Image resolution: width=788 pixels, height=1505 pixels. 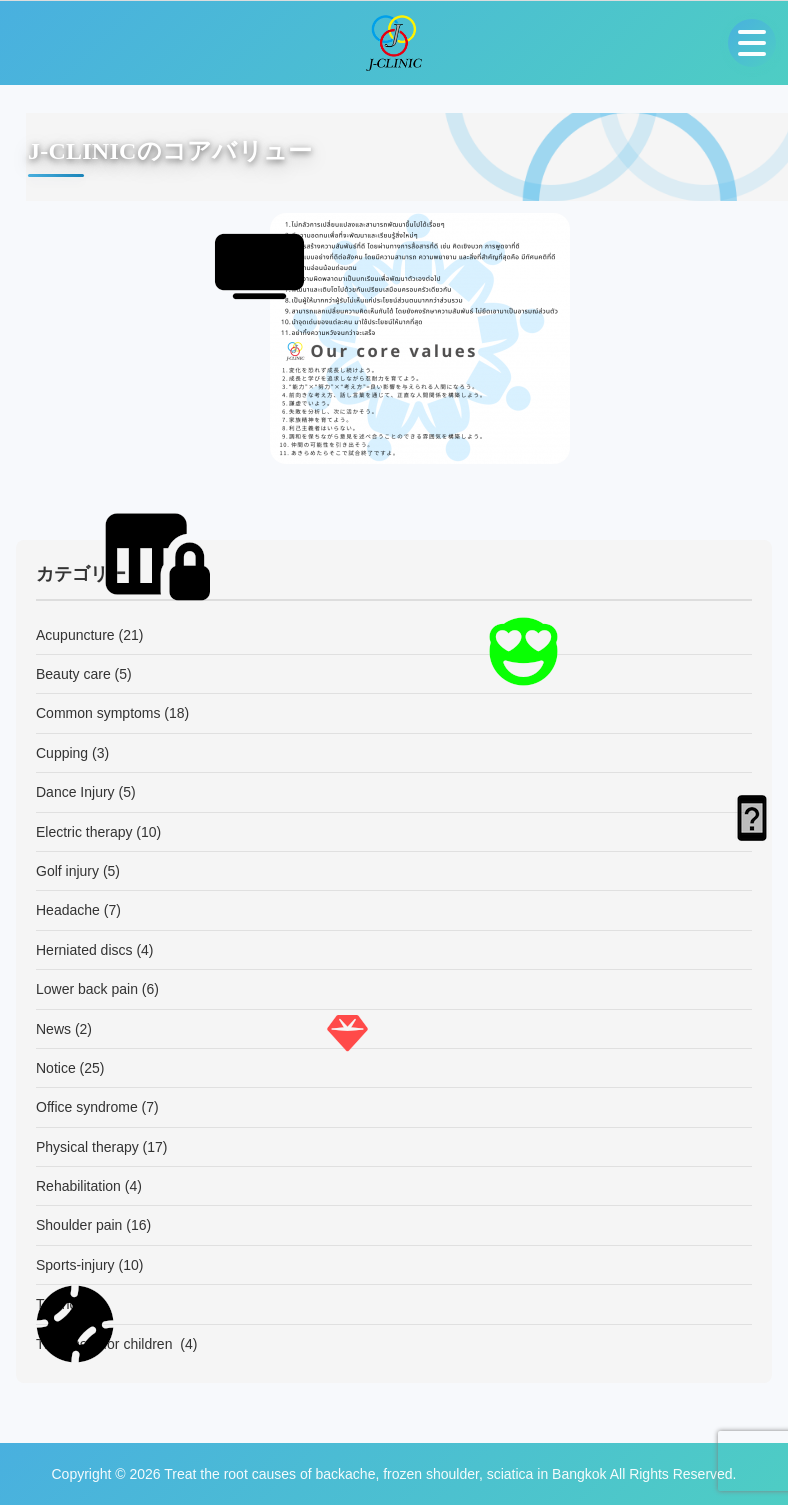 I want to click on unknown or unrecognized device connected, so click(x=752, y=818).